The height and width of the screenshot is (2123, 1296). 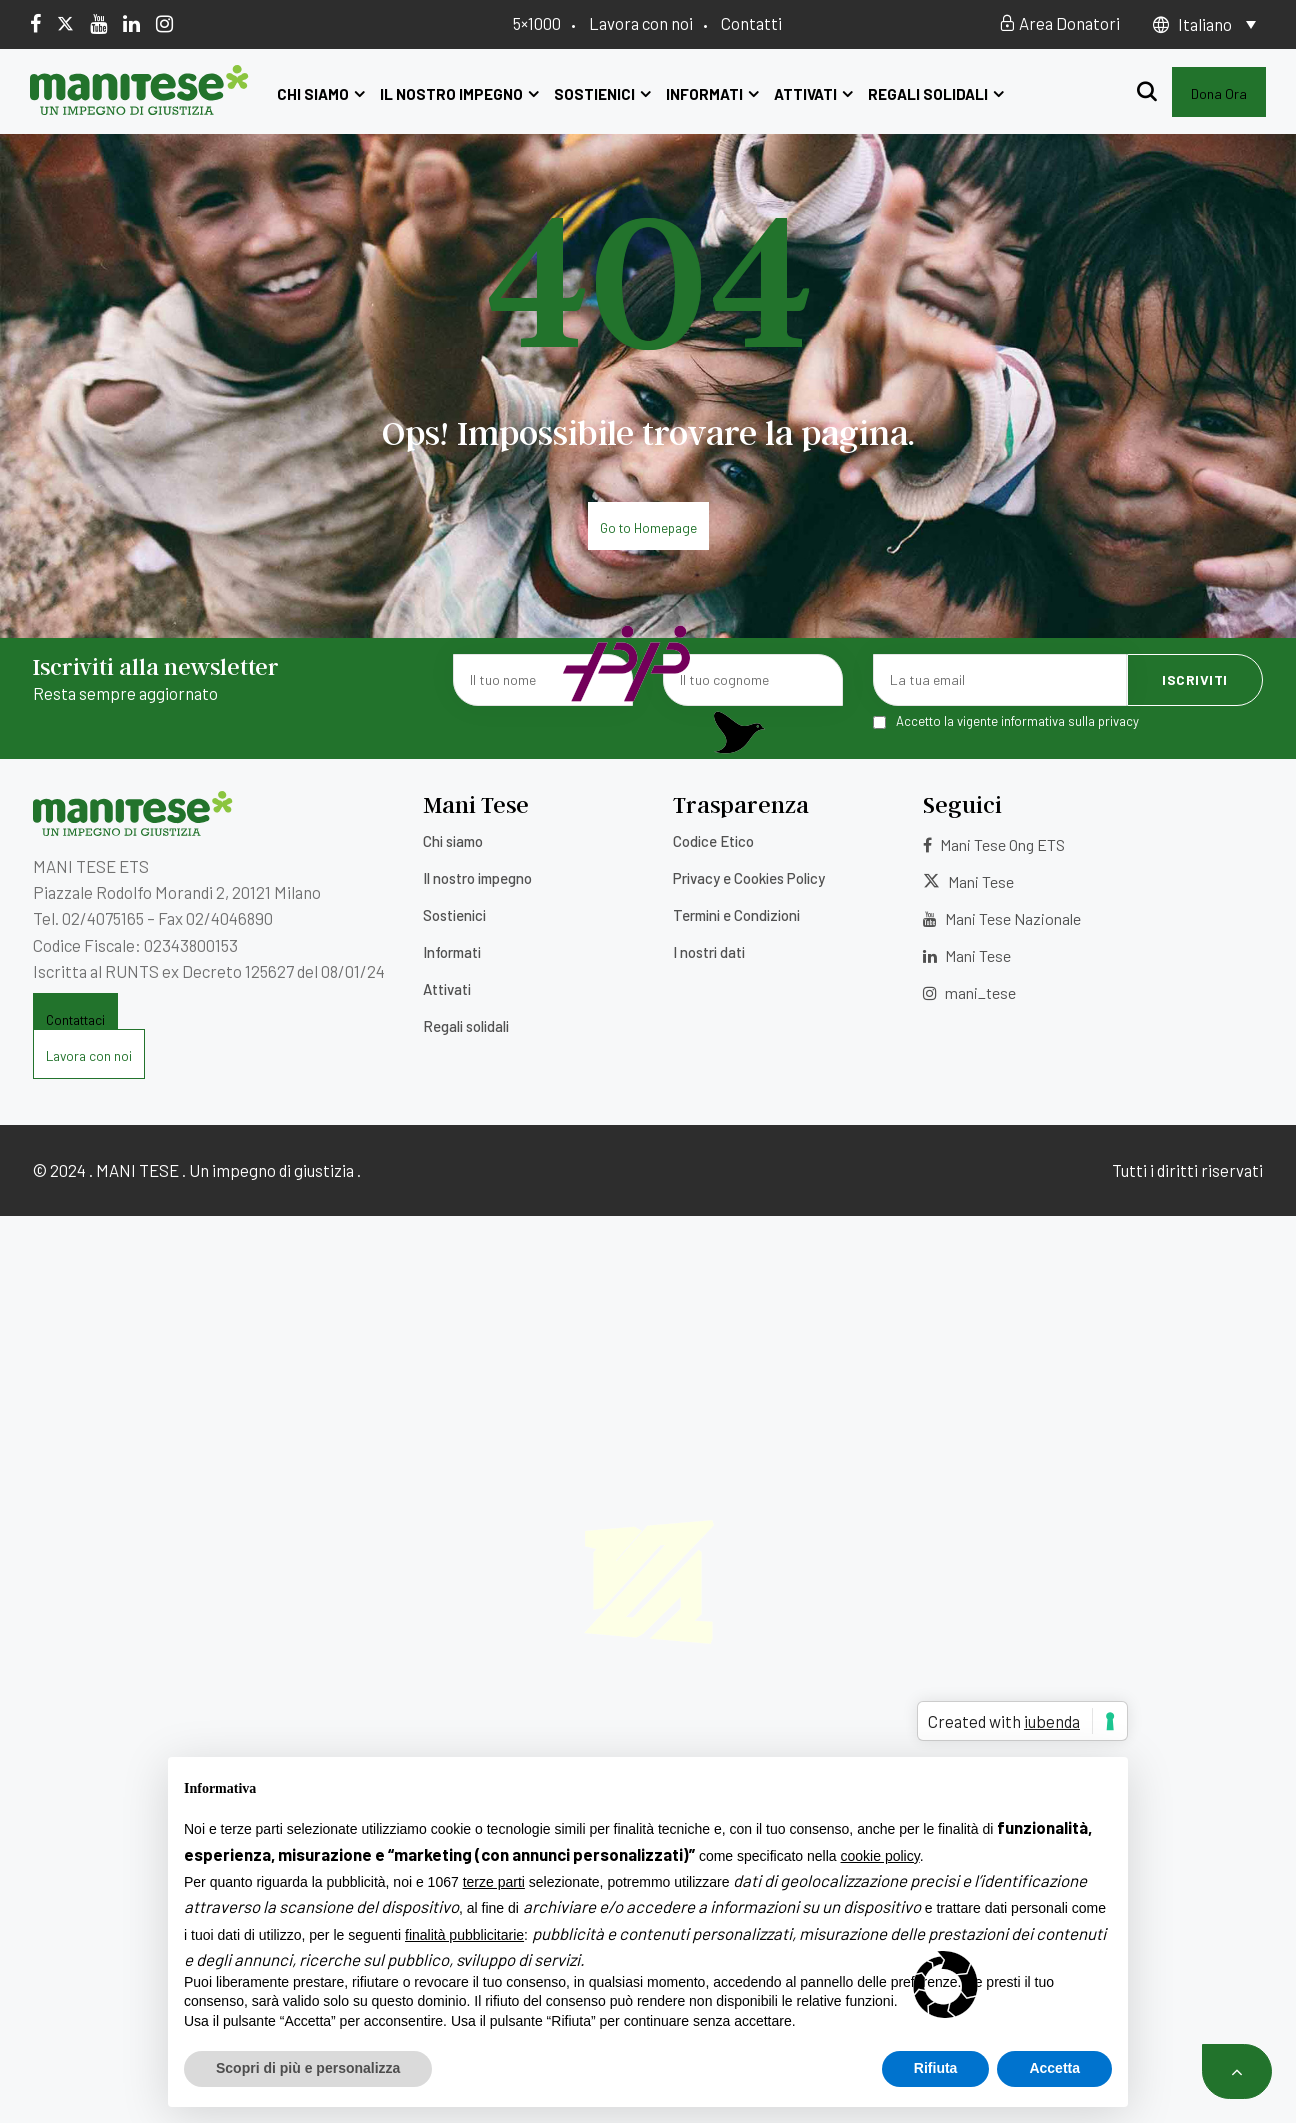 I want to click on fluentd data collector logo, so click(x=739, y=732).